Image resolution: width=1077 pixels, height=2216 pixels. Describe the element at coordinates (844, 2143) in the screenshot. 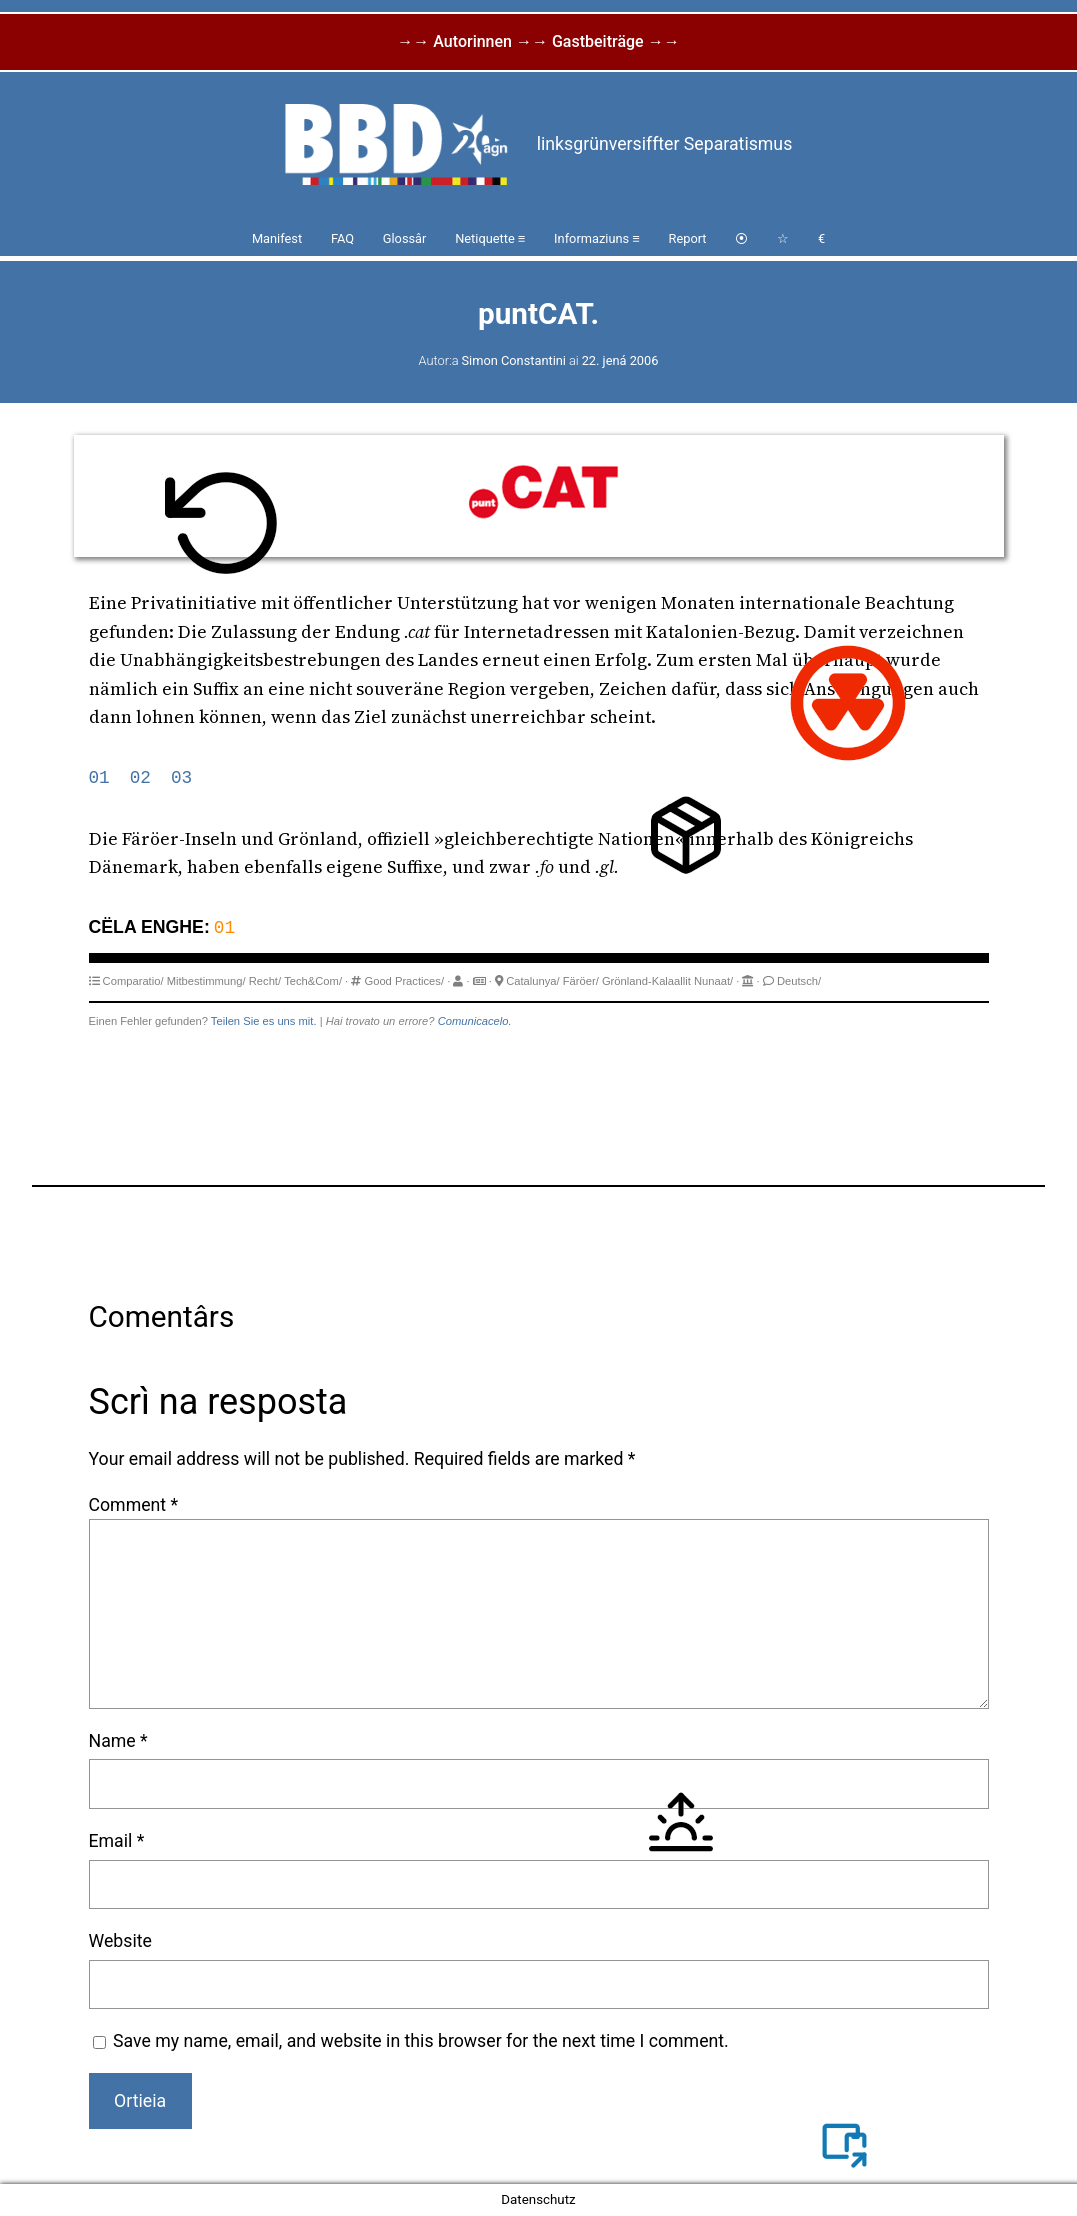

I see `share content across devices` at that location.